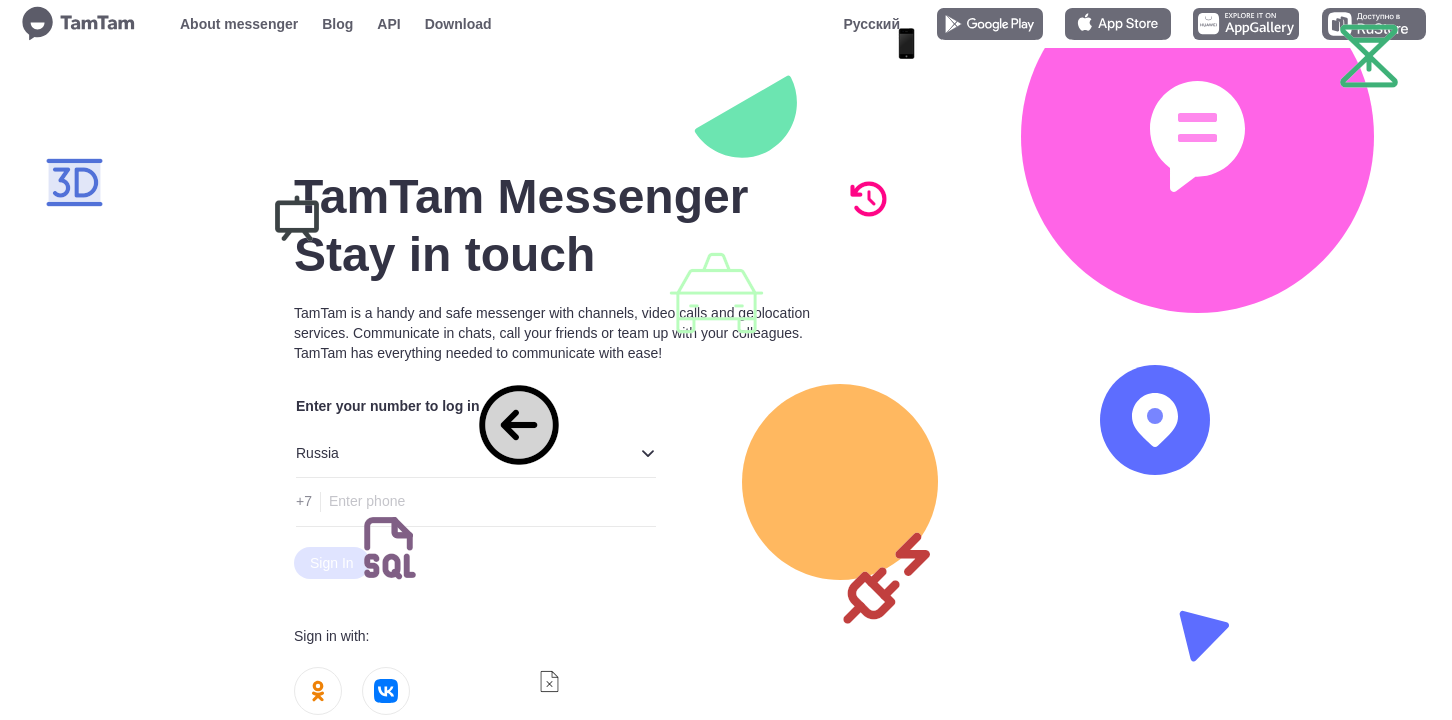 The image size is (1452, 720). Describe the element at coordinates (716, 299) in the screenshot. I see `request a taxi or cab ride` at that location.